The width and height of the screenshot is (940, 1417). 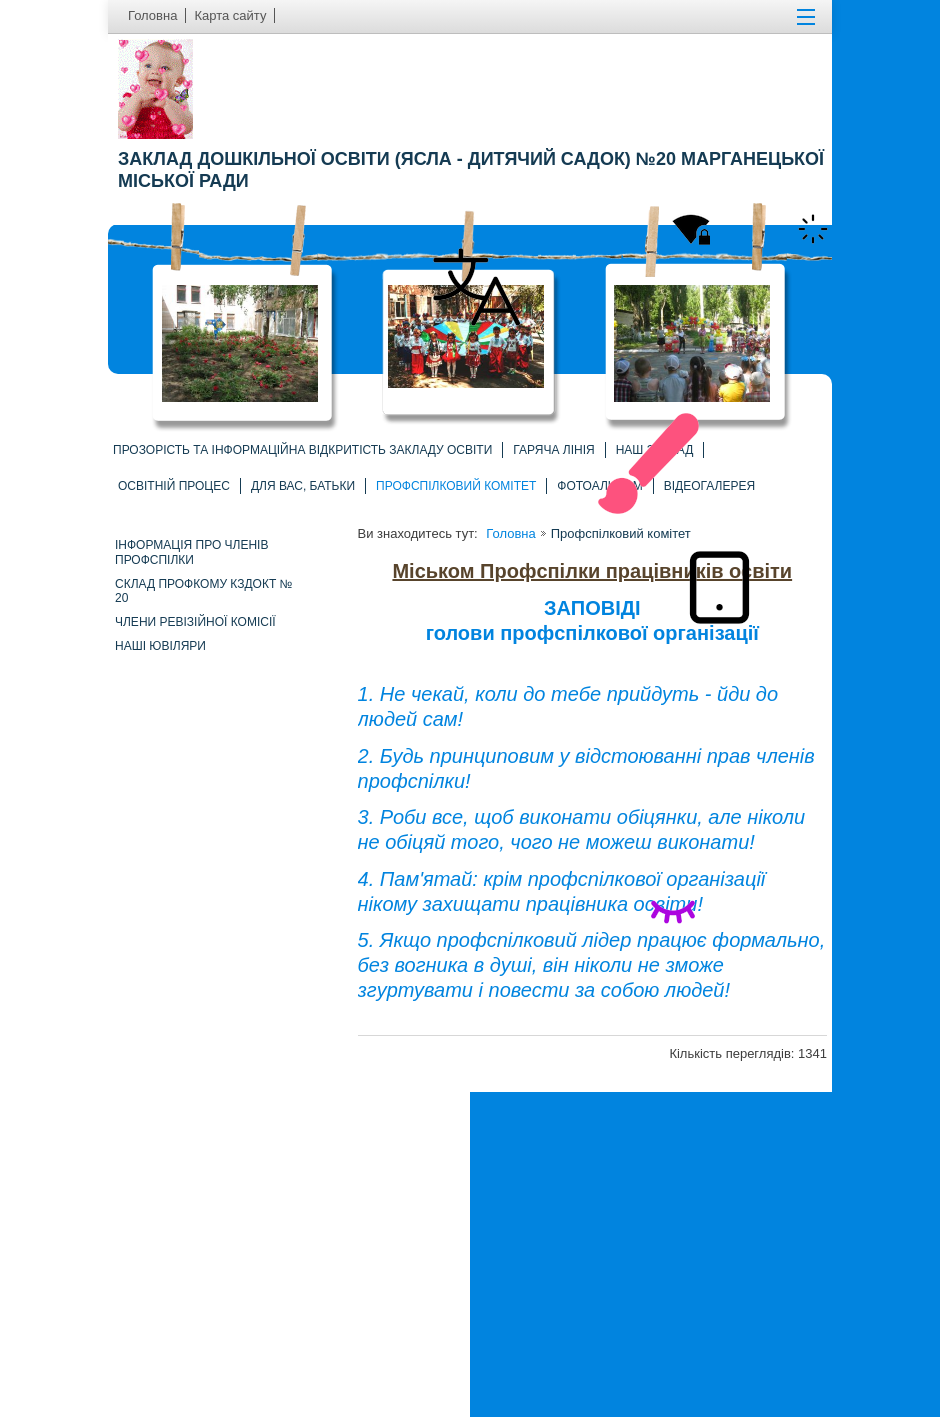 What do you see at coordinates (691, 229) in the screenshot?
I see `connected to a secure wifi network` at bounding box center [691, 229].